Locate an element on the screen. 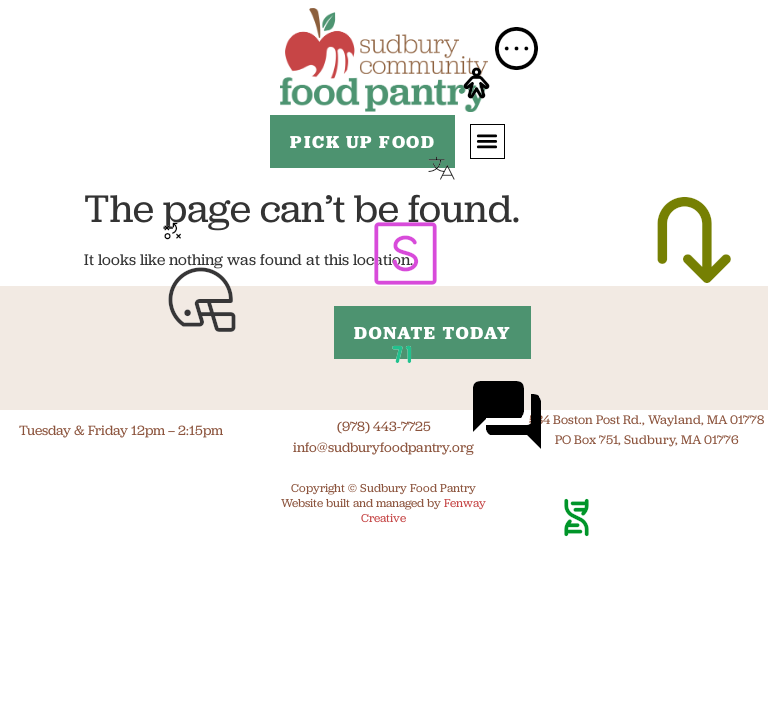 Image resolution: width=768 pixels, height=720 pixels. link to stripe payment services is located at coordinates (405, 253).